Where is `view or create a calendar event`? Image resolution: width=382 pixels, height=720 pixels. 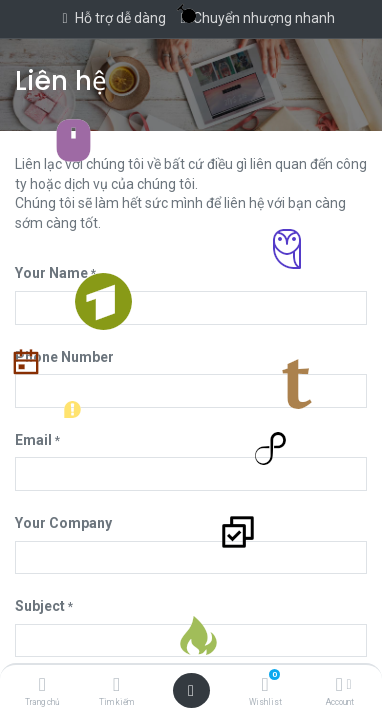 view or create a calendar event is located at coordinates (26, 363).